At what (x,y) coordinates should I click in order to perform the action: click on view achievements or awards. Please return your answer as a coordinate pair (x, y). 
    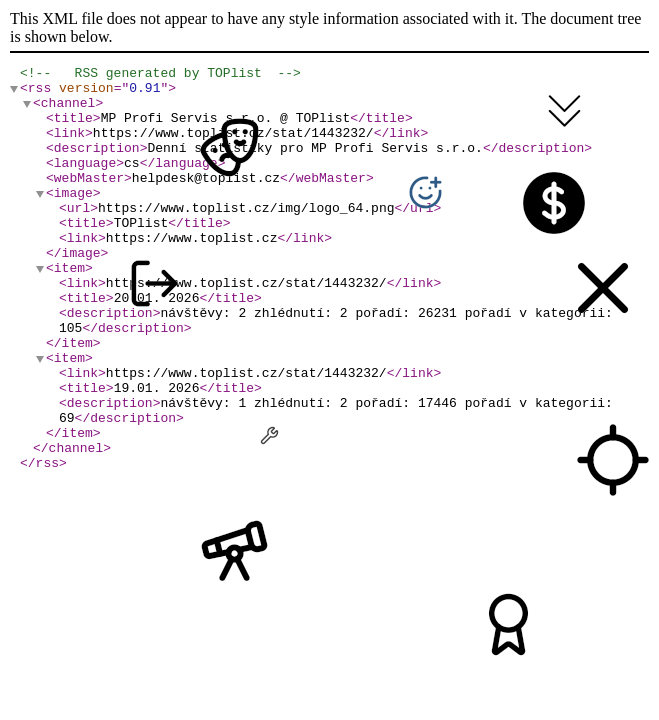
    Looking at the image, I should click on (508, 624).